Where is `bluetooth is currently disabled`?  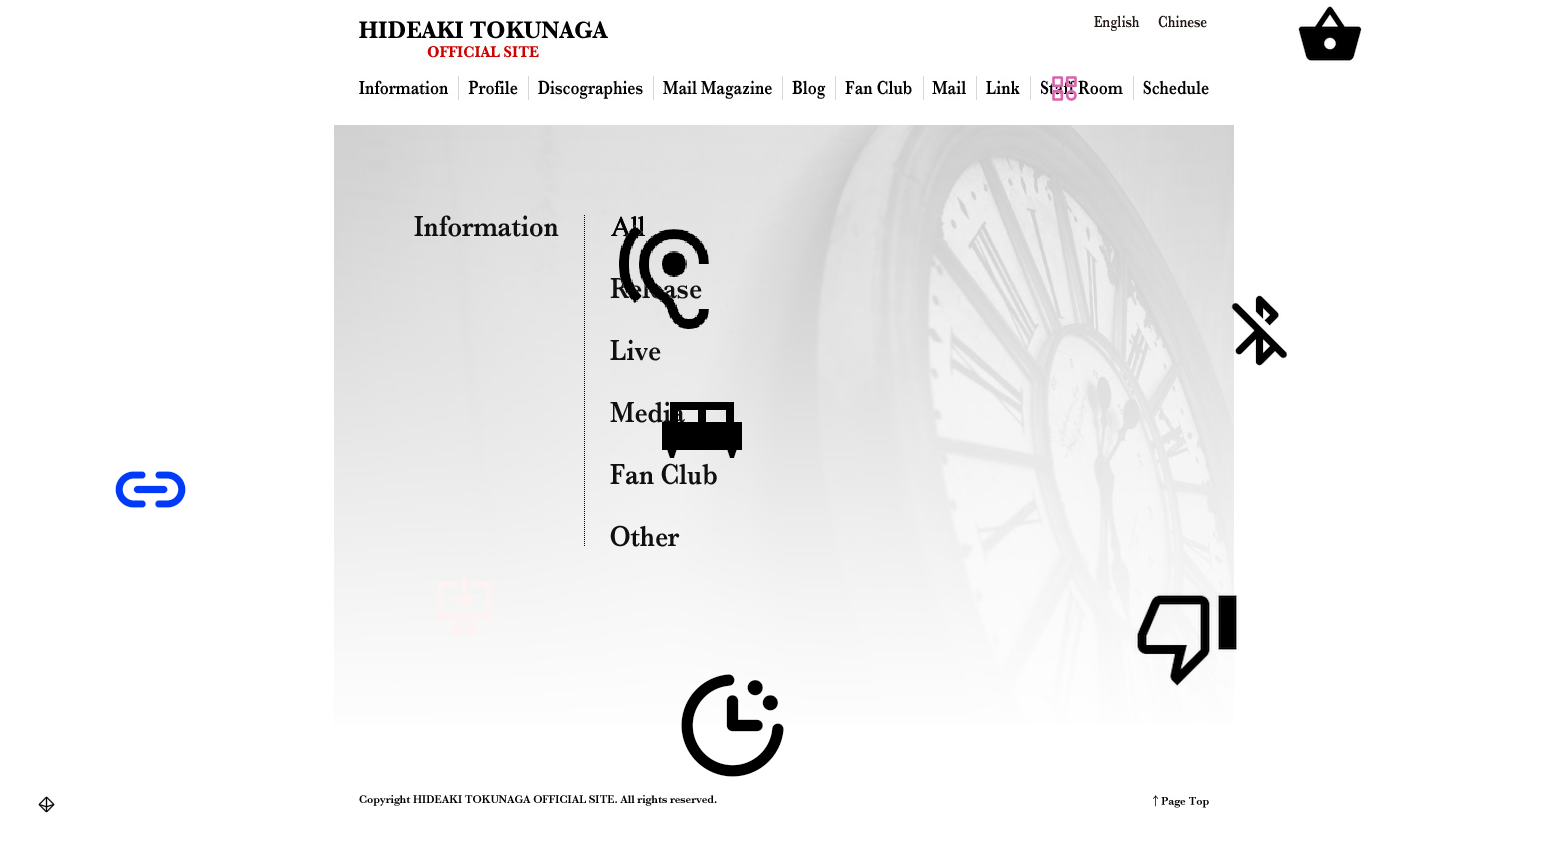
bluetooth is currently disabled is located at coordinates (1259, 330).